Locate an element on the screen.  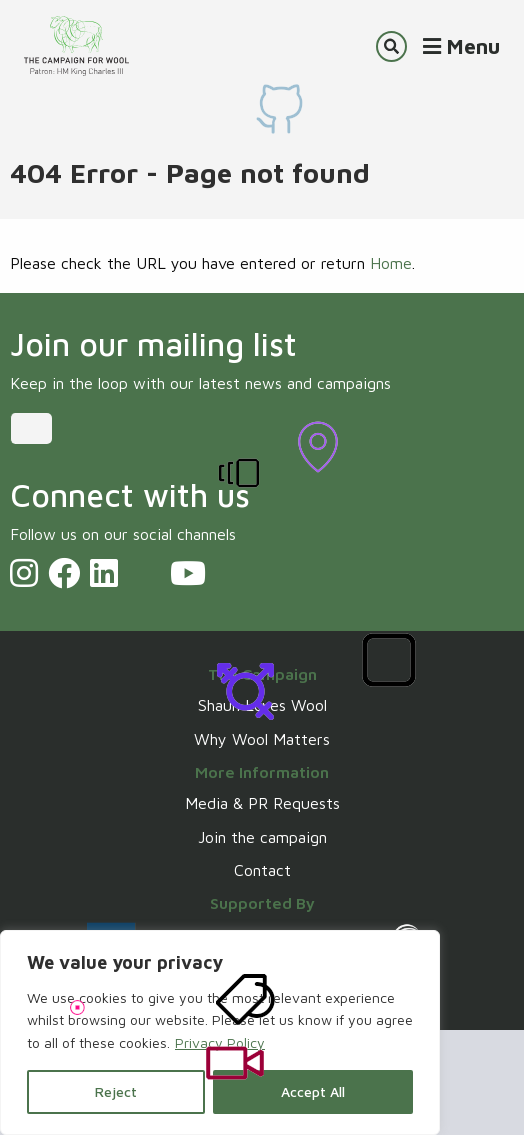
view version history is located at coordinates (239, 473).